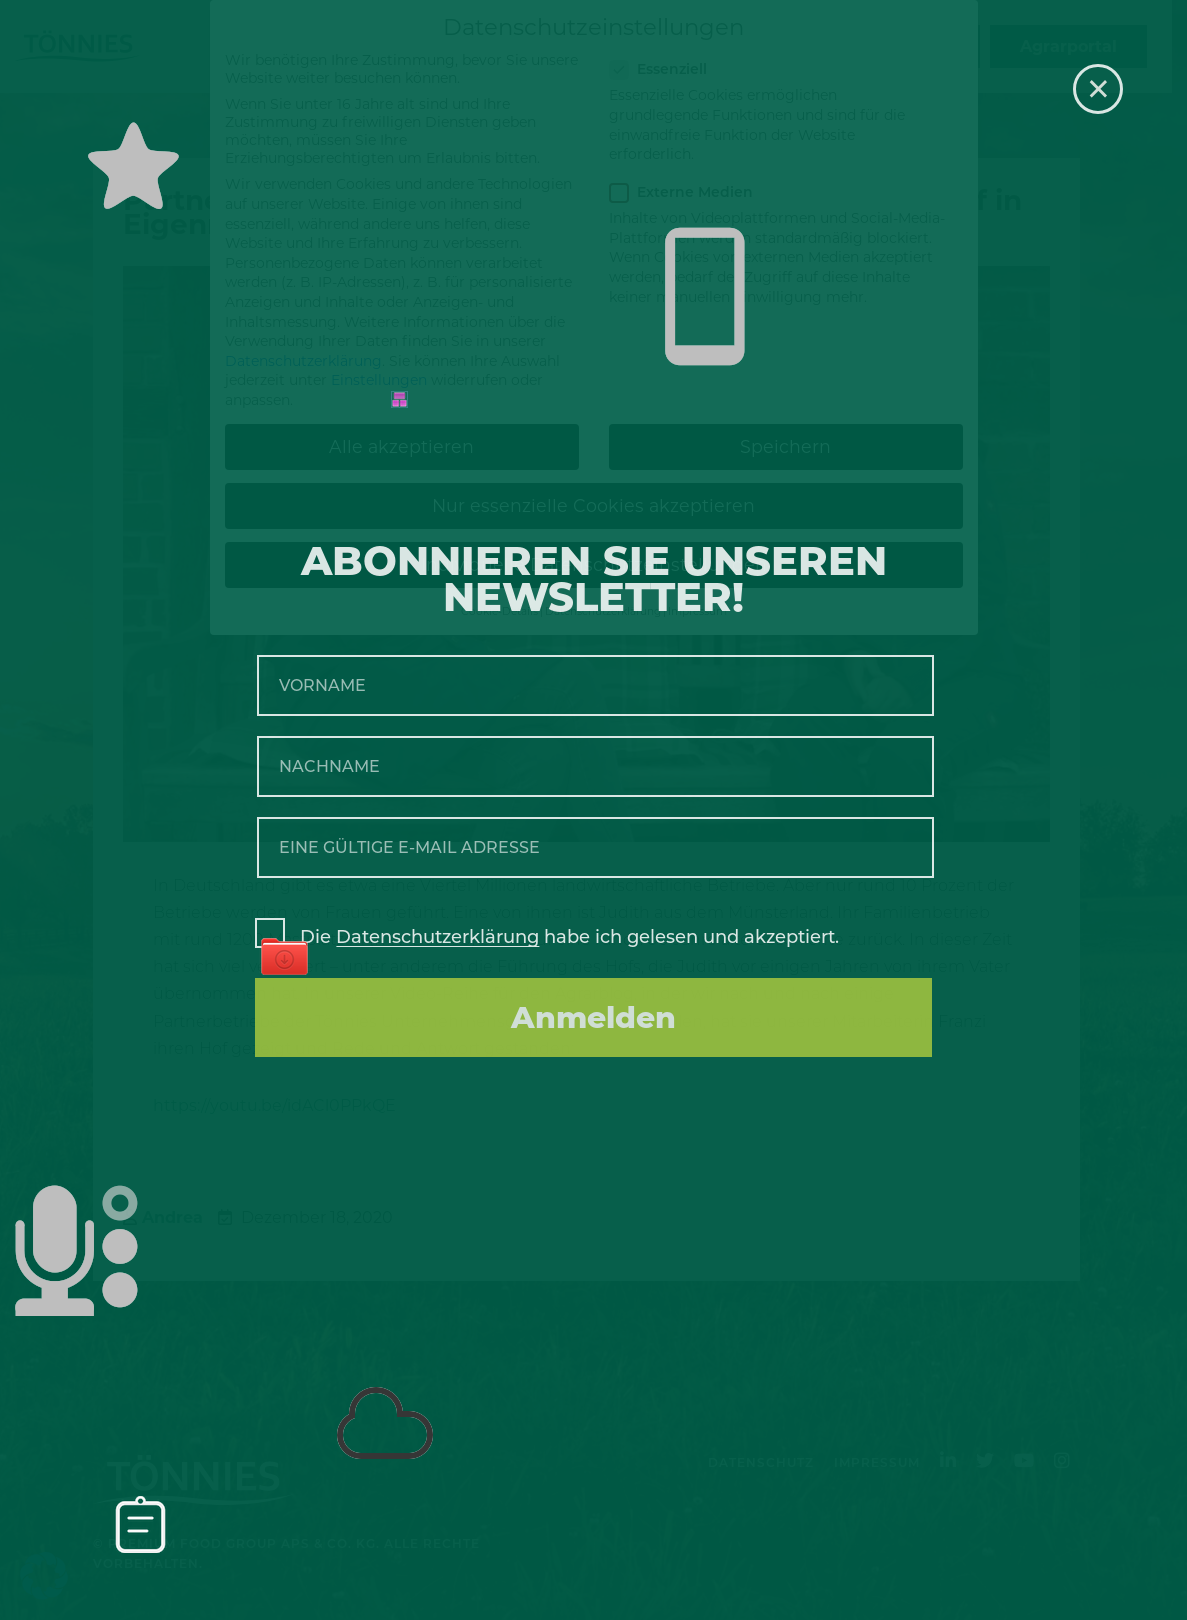  I want to click on microphone sensitivity set to medium level, so click(76, 1246).